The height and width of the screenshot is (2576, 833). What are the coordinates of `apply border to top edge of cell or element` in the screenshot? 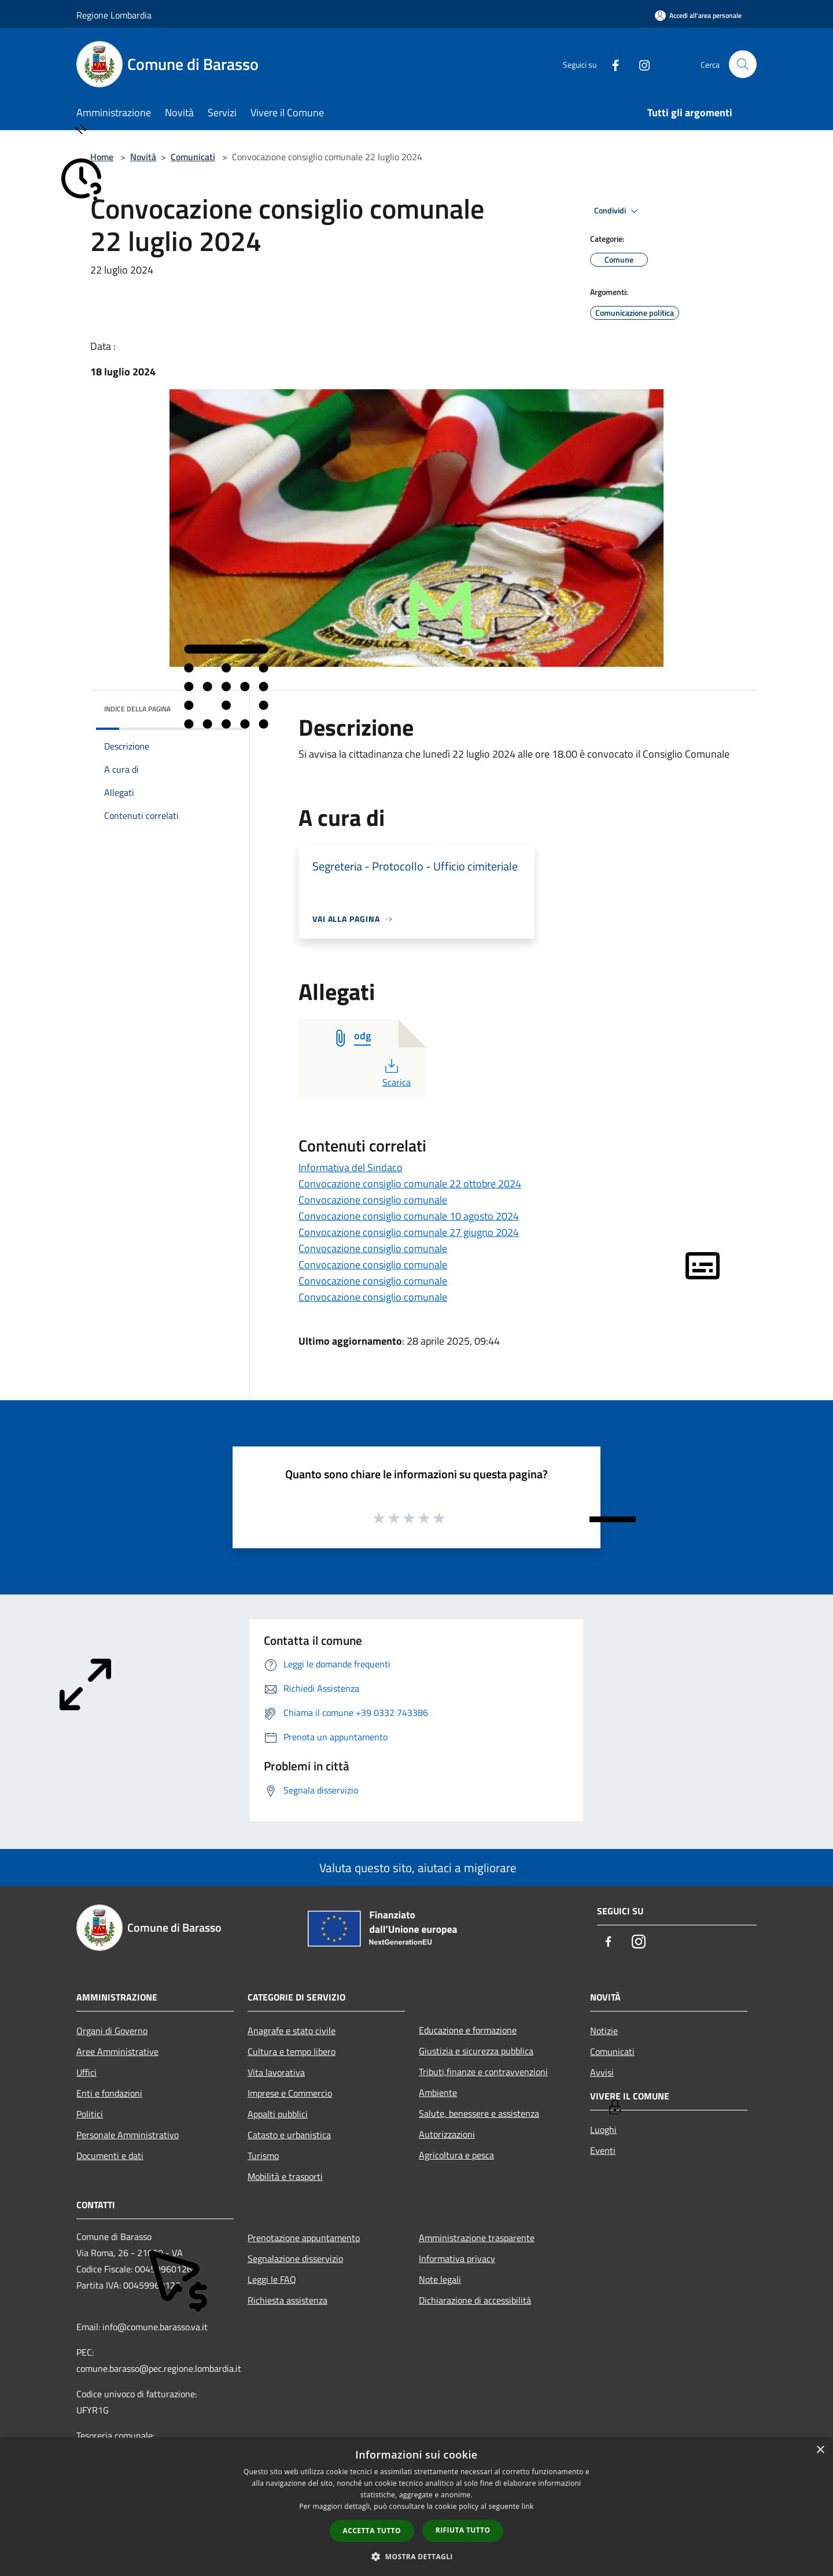 It's located at (226, 687).